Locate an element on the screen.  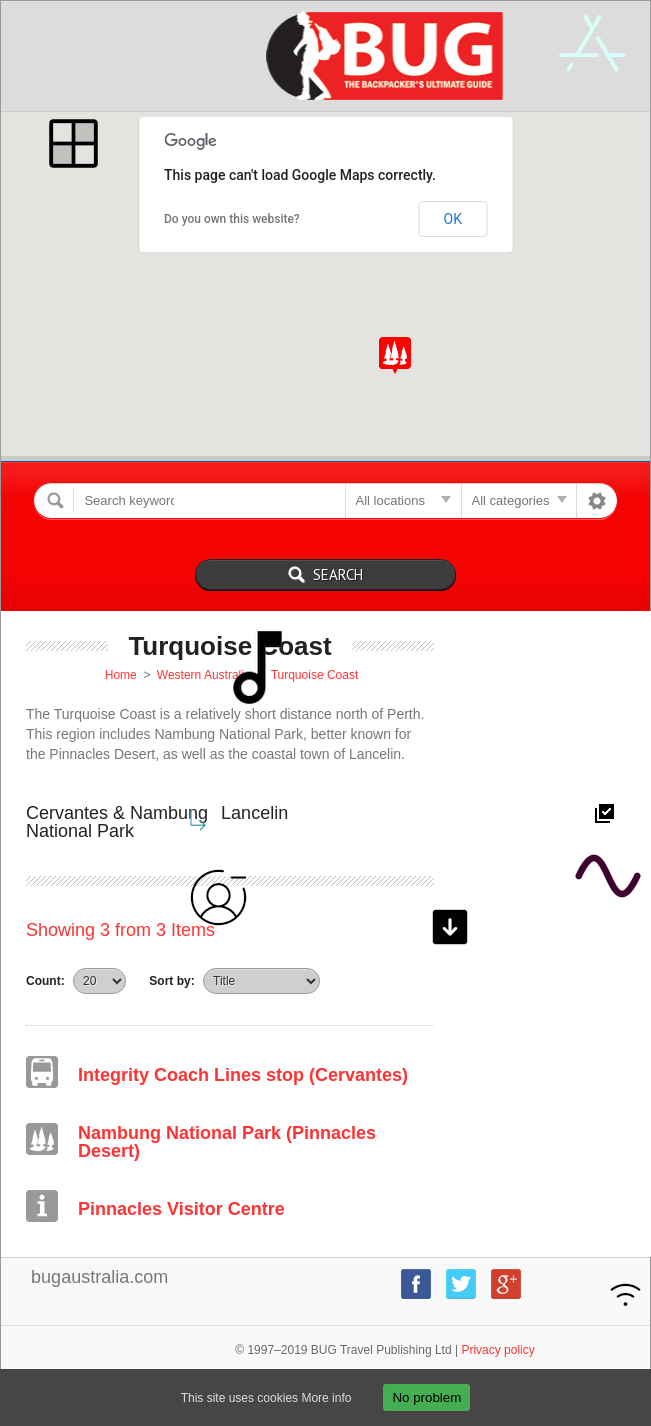
audio or sound wave visualization is located at coordinates (608, 876).